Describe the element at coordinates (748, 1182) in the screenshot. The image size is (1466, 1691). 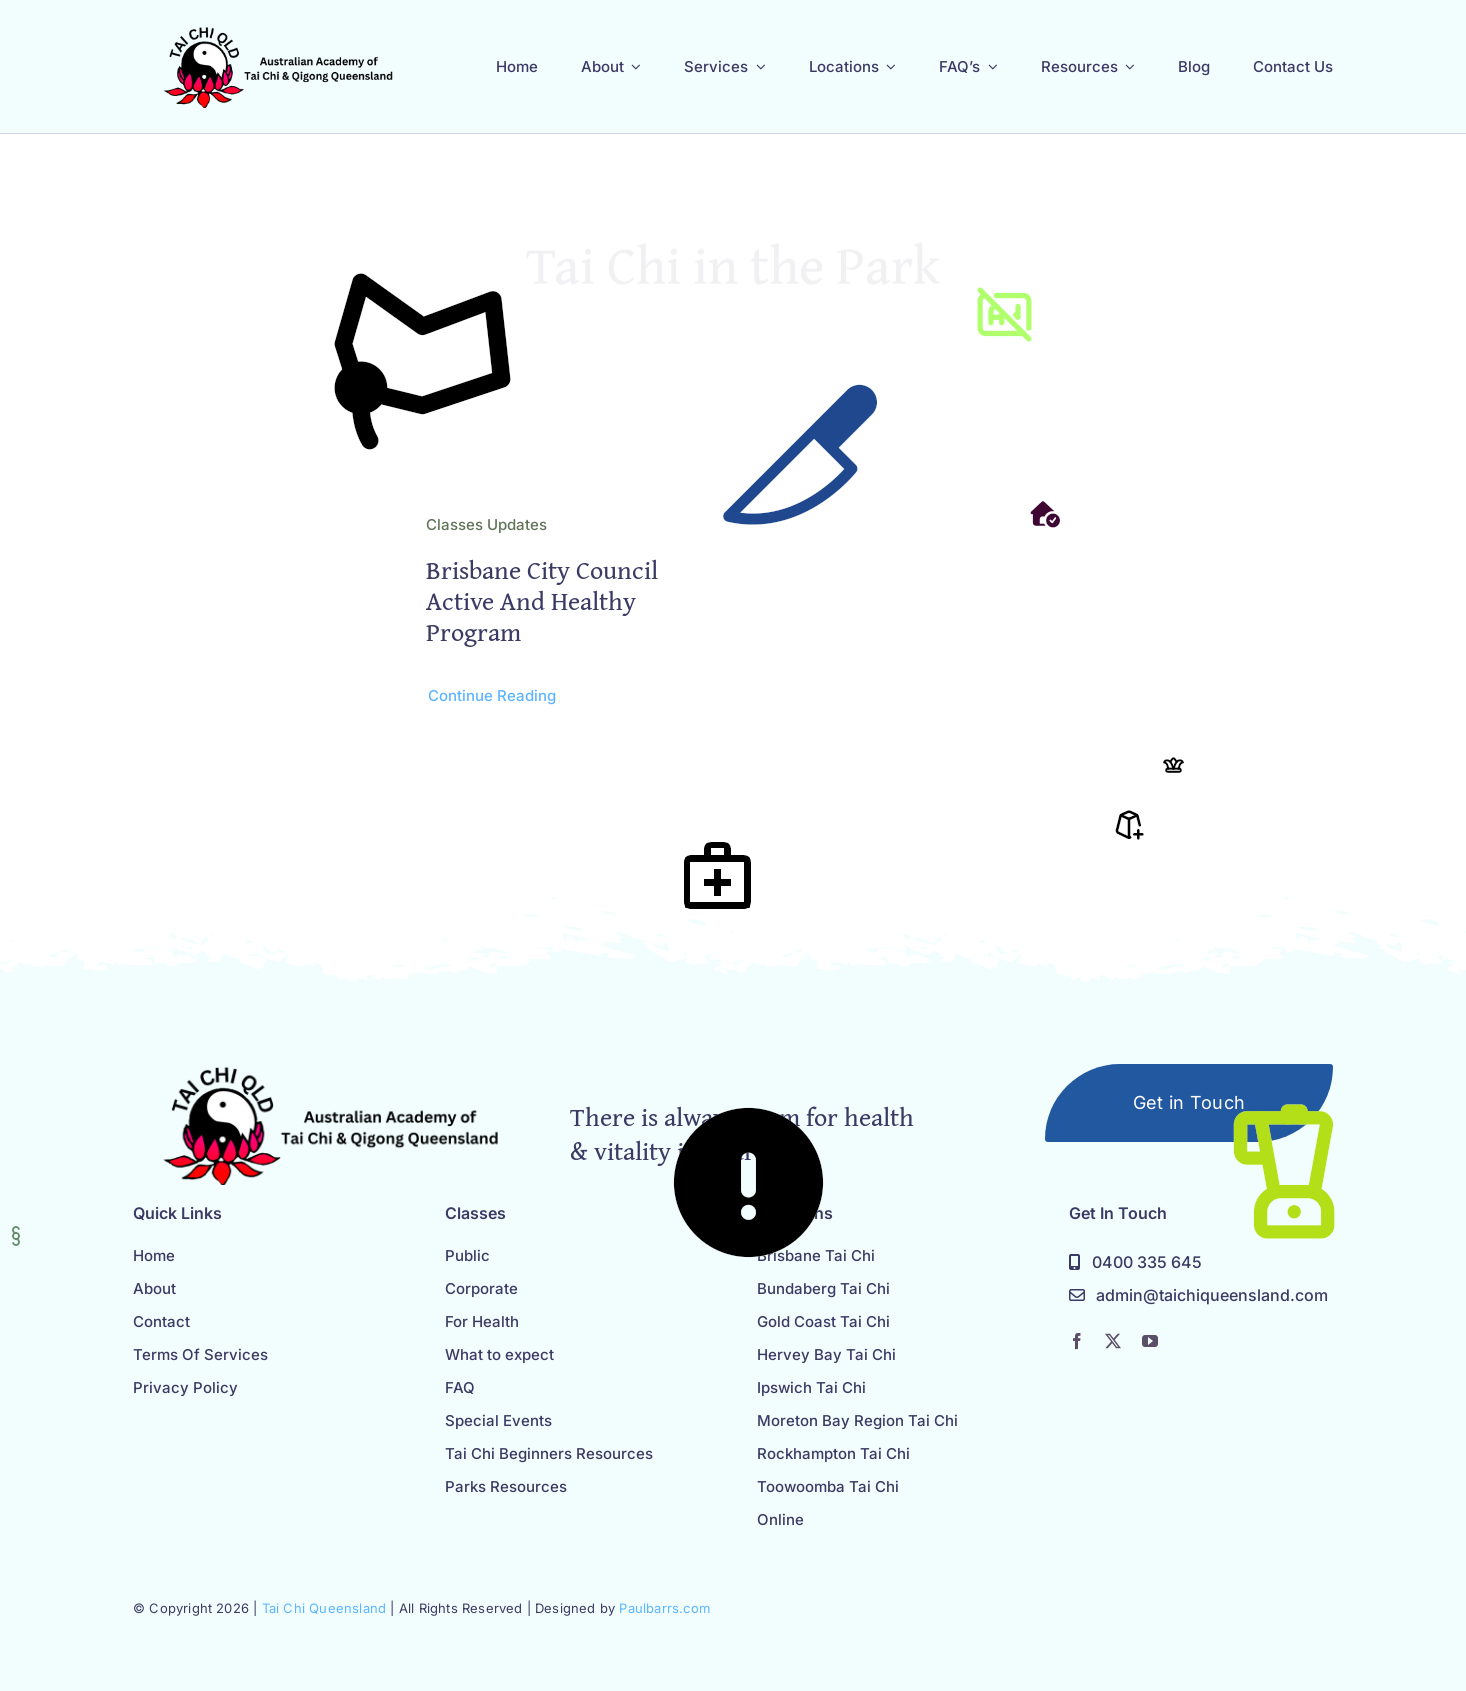
I see `indicates a warning or alert requiring attention` at that location.